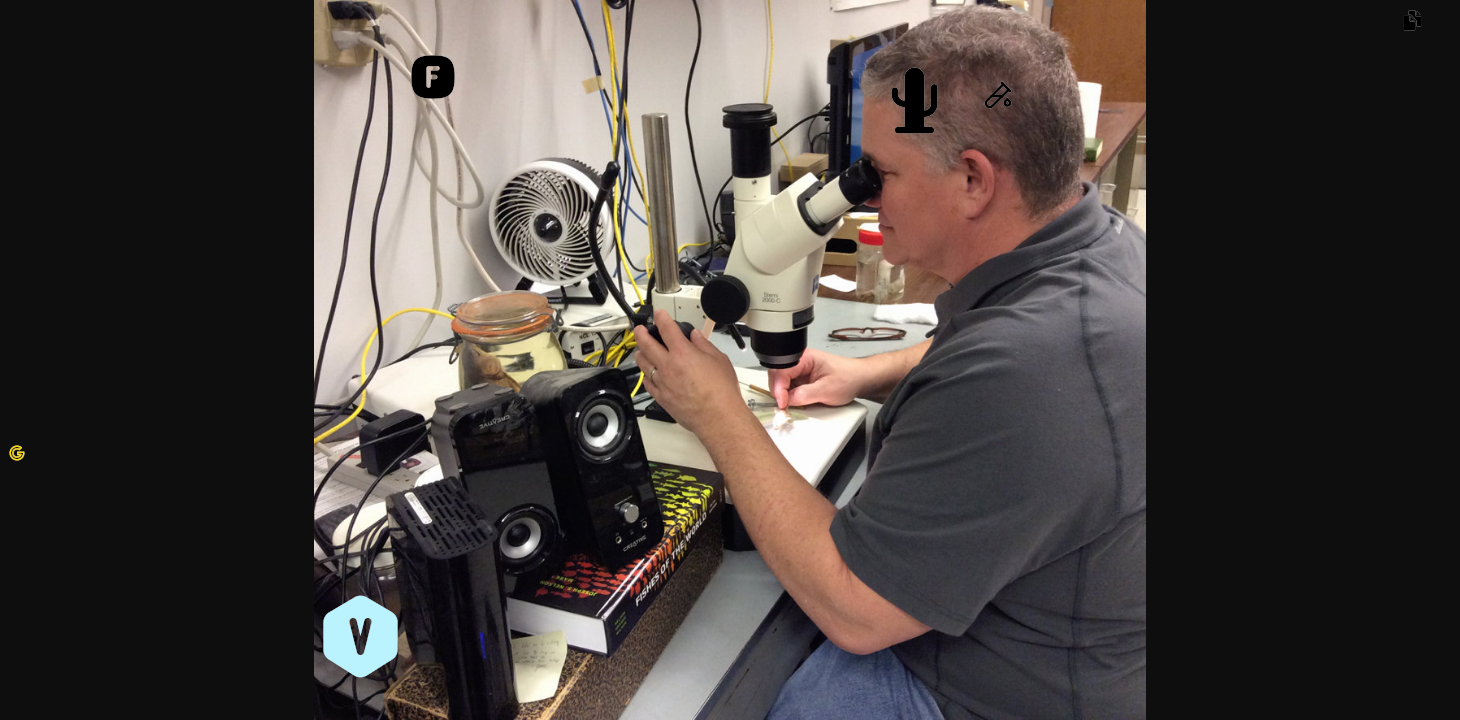  I want to click on indicates version or variant selection, so click(360, 636).